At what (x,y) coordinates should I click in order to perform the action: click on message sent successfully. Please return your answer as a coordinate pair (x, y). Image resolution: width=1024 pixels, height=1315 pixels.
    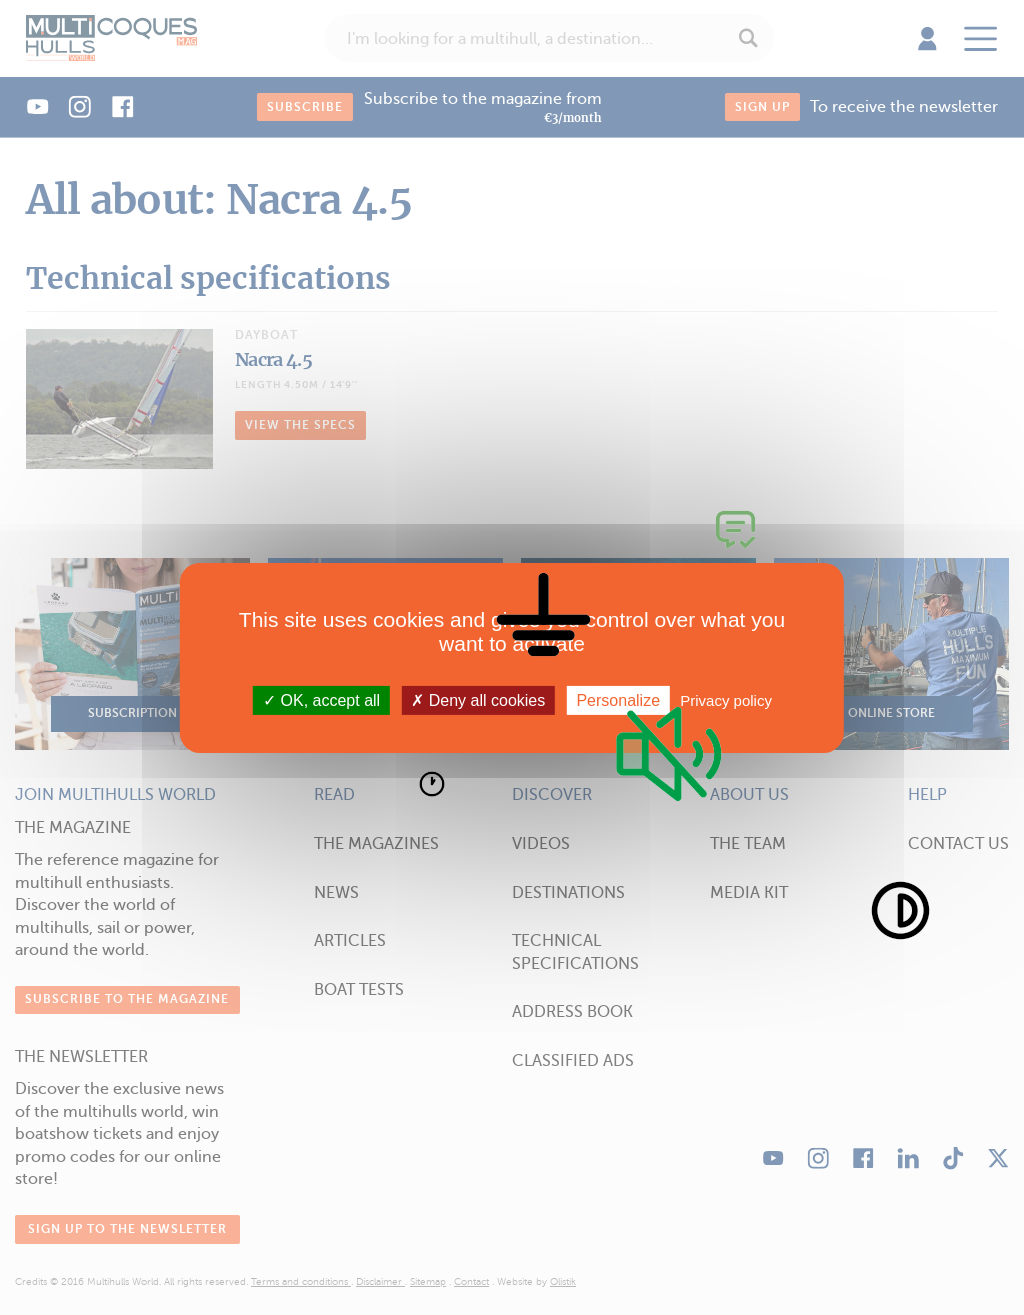
    Looking at the image, I should click on (735, 528).